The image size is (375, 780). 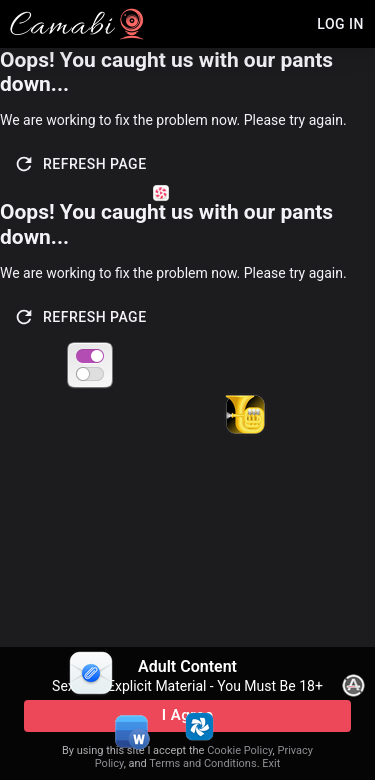 I want to click on open desktop preferences or settings, so click(x=90, y=365).